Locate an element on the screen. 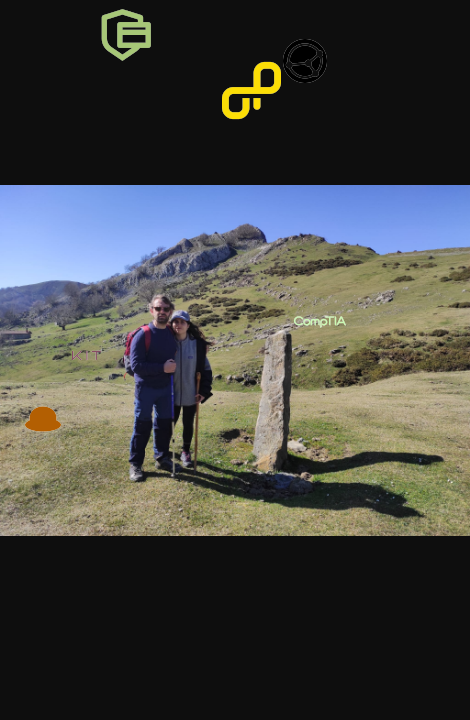  open the OpenProject app is located at coordinates (251, 90).